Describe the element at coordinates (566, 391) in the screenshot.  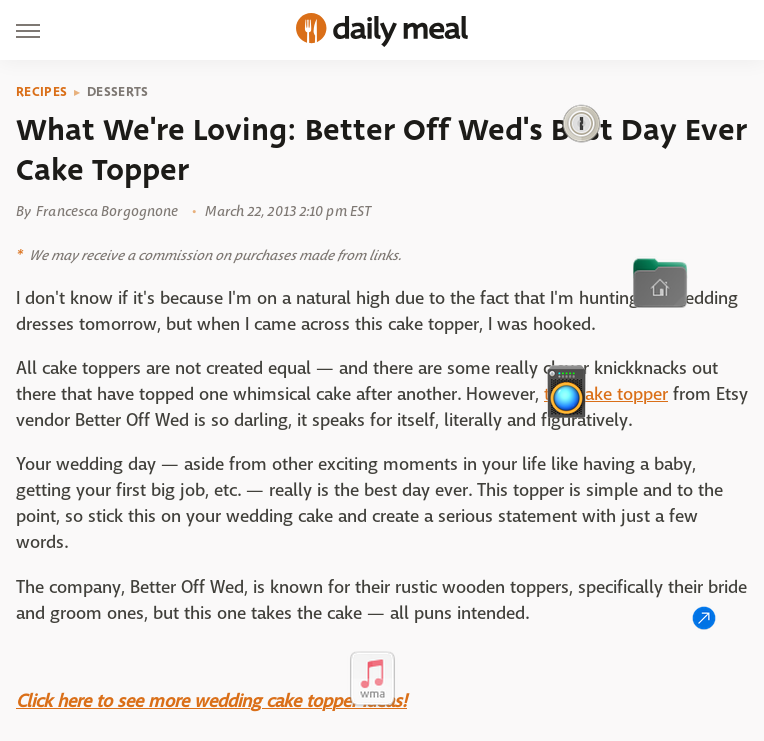
I see `indicates a non-RAID storage device or single drive` at that location.